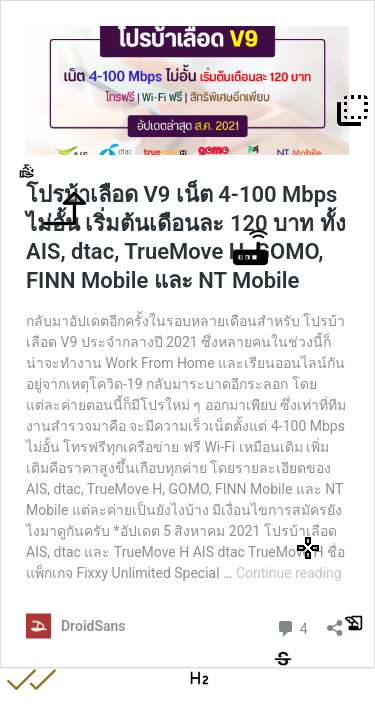 The height and width of the screenshot is (720, 375). Describe the element at coordinates (199, 678) in the screenshot. I see `format text as heading level 2` at that location.